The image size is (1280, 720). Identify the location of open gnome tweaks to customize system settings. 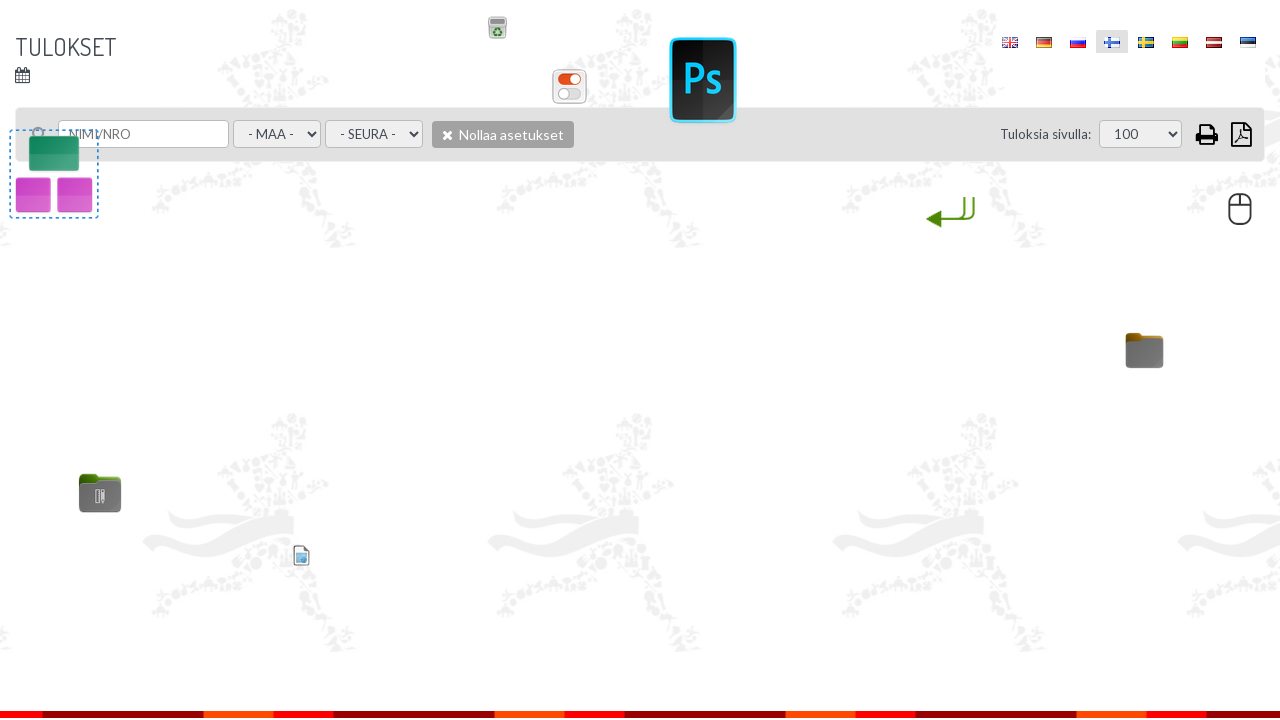
(569, 86).